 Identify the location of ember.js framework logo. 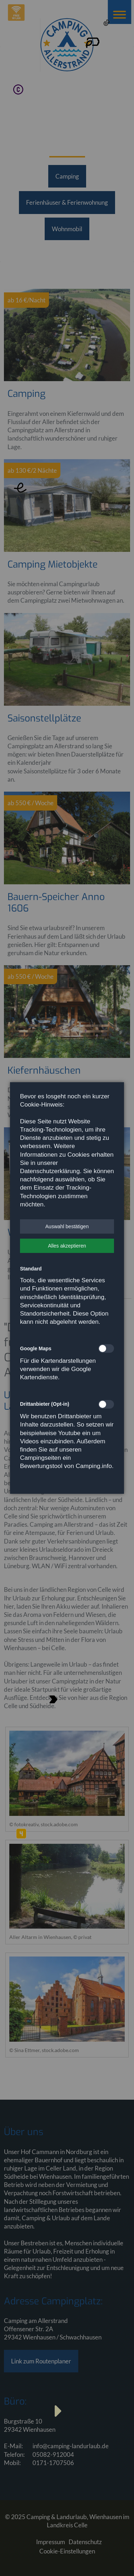
(20, 487).